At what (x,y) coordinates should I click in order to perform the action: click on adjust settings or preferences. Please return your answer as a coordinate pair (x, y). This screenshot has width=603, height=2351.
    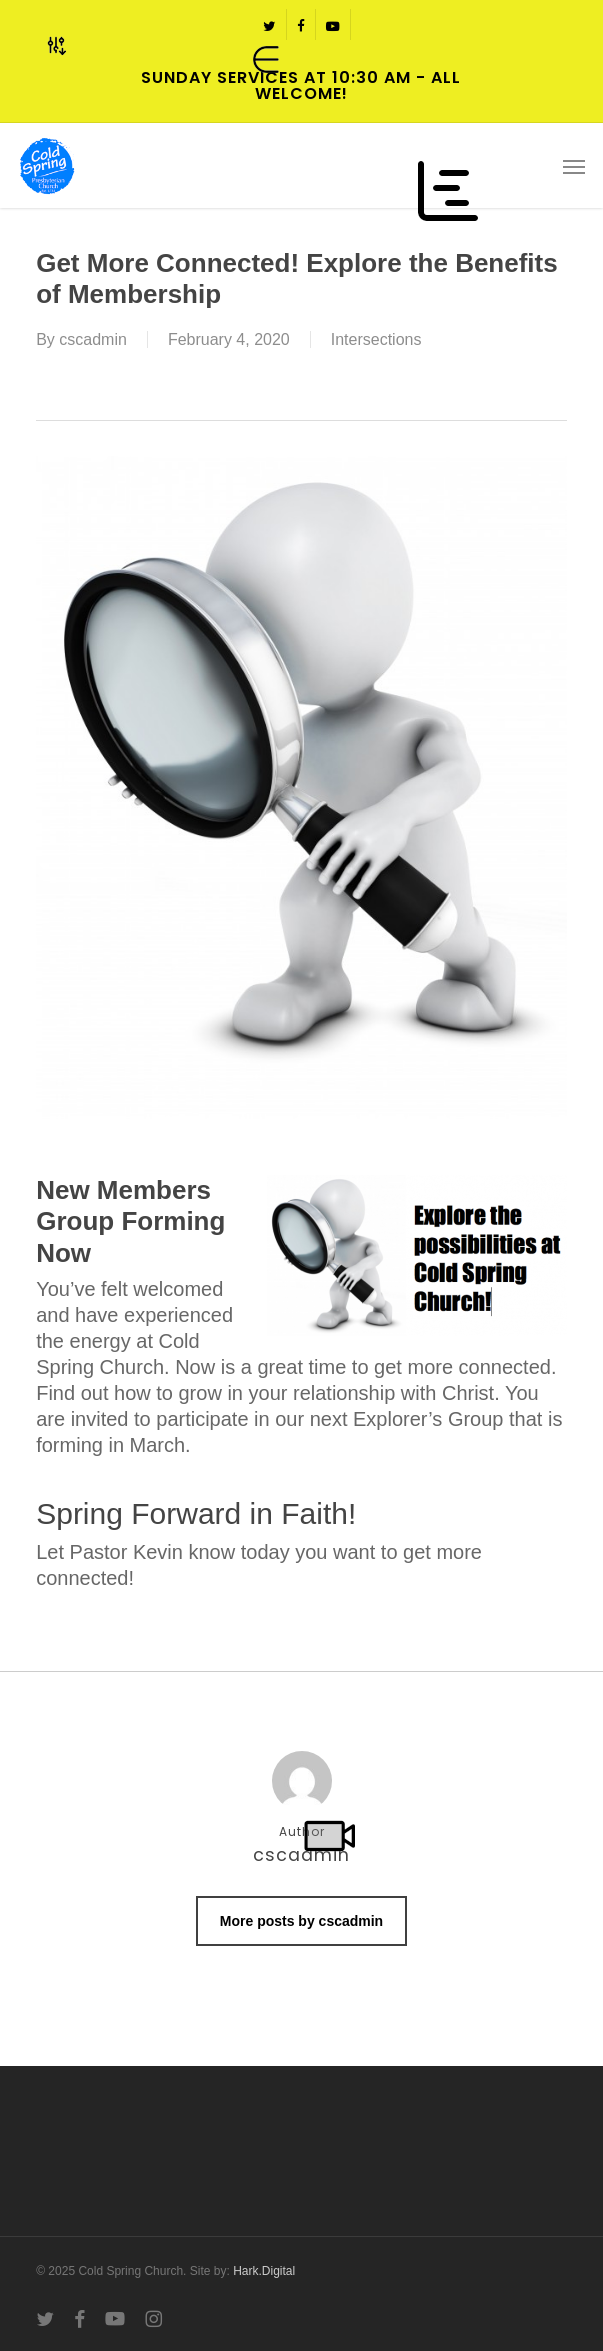
    Looking at the image, I should click on (56, 45).